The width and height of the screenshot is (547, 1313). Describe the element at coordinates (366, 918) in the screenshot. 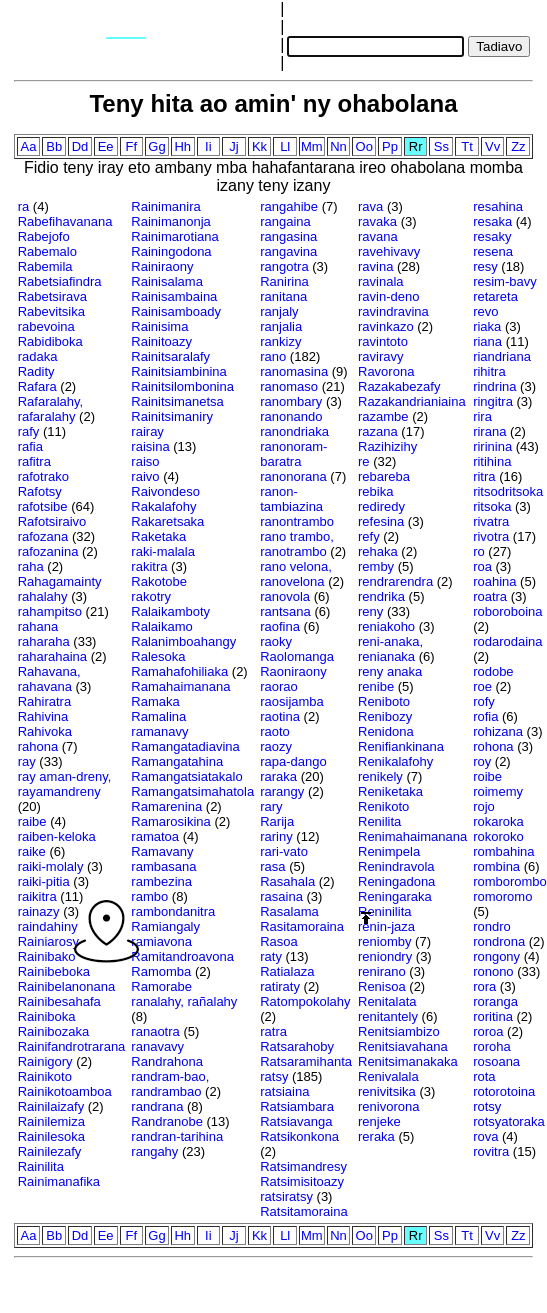

I see `publish or upload content` at that location.